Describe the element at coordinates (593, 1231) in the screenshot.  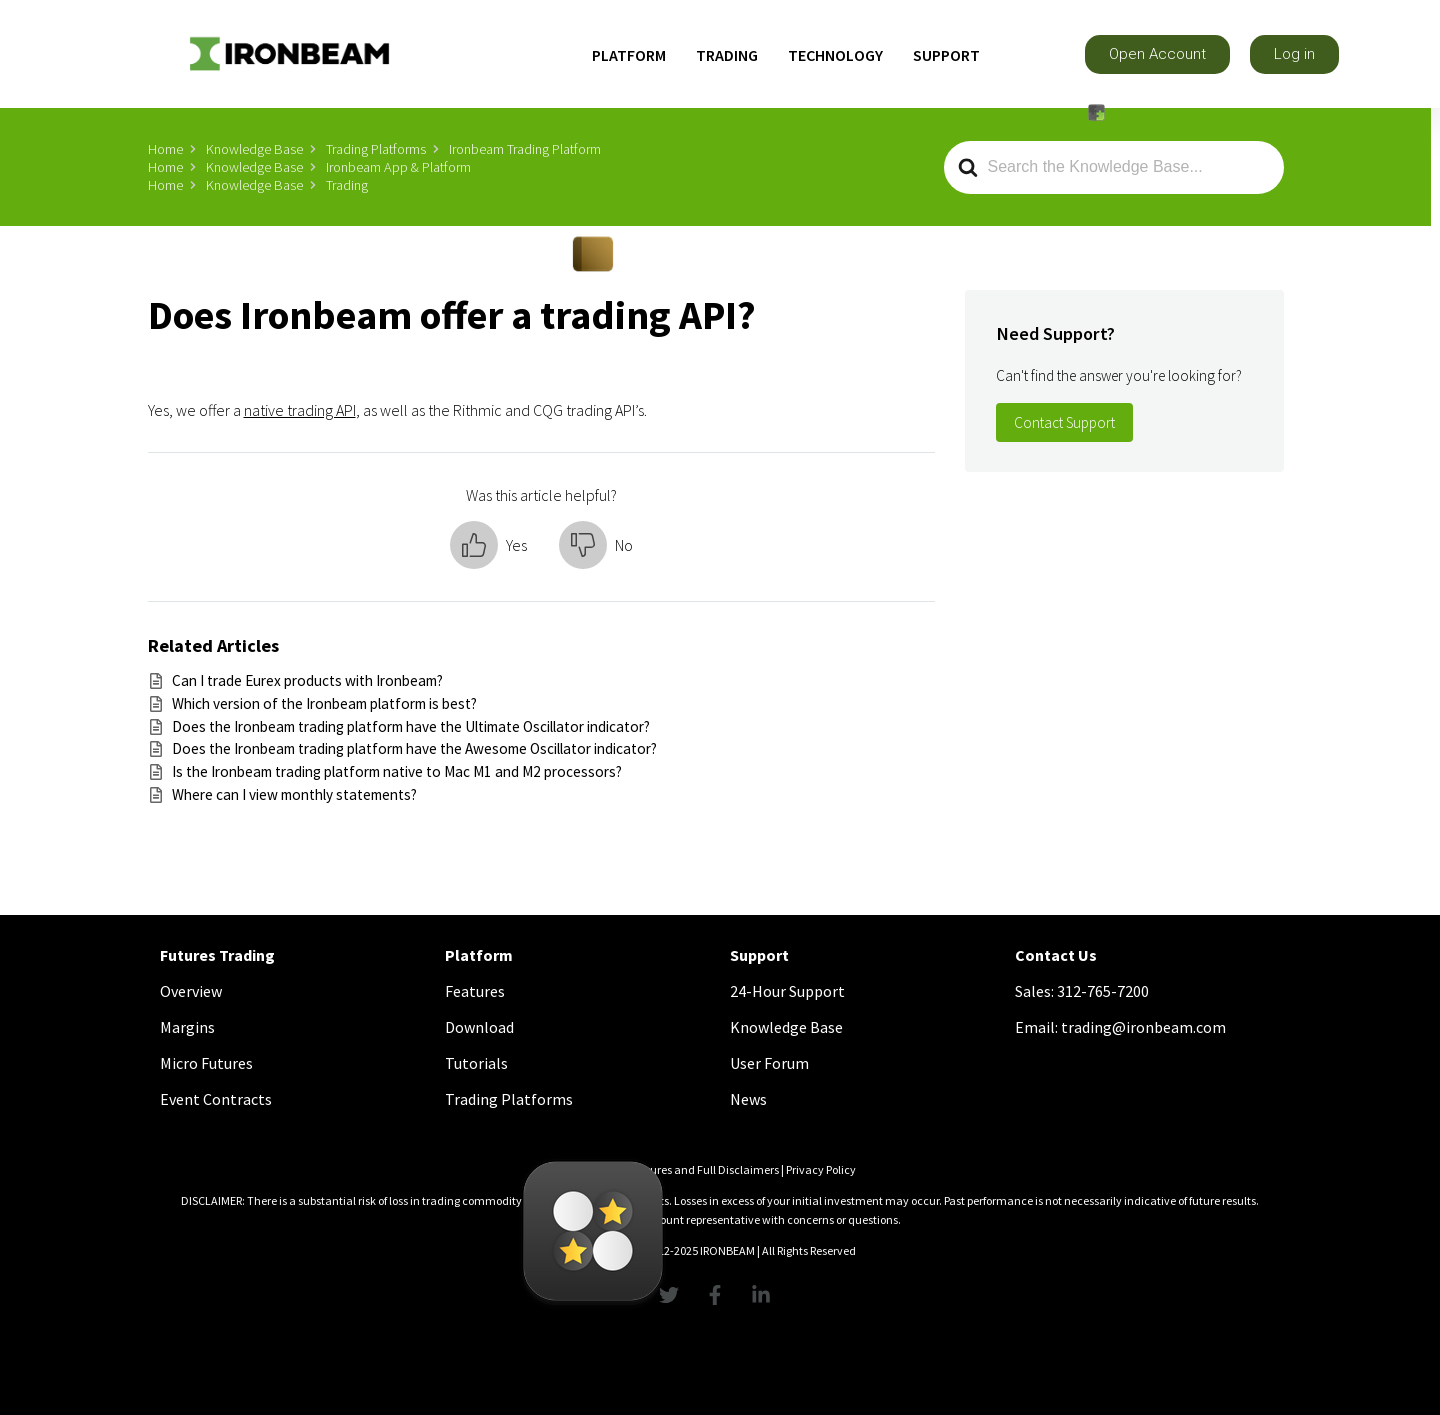
I see `launch iagno reversi board game` at that location.